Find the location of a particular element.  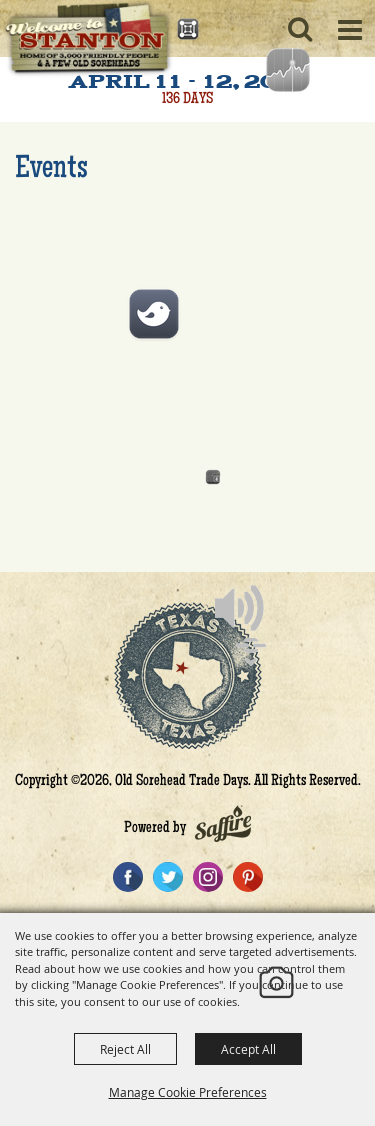

open the stocks app is located at coordinates (288, 70).